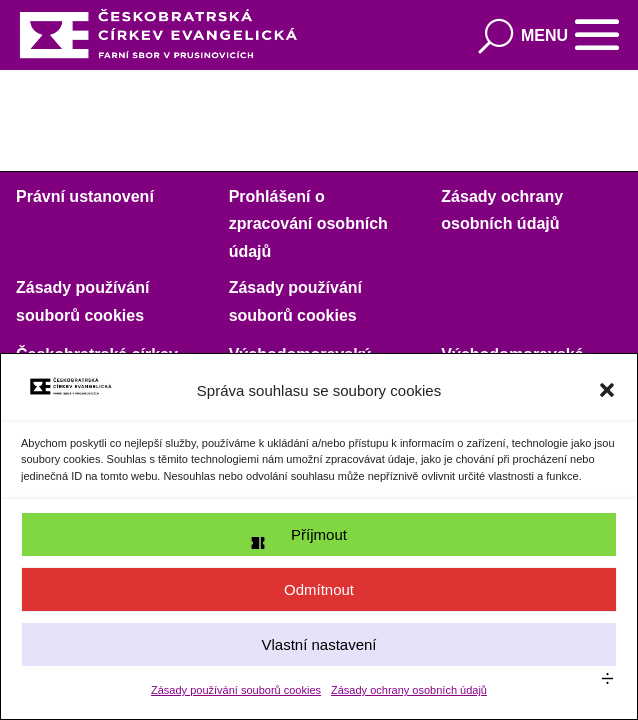  What do you see at coordinates (258, 543) in the screenshot?
I see `view available coupons or discounts` at bounding box center [258, 543].